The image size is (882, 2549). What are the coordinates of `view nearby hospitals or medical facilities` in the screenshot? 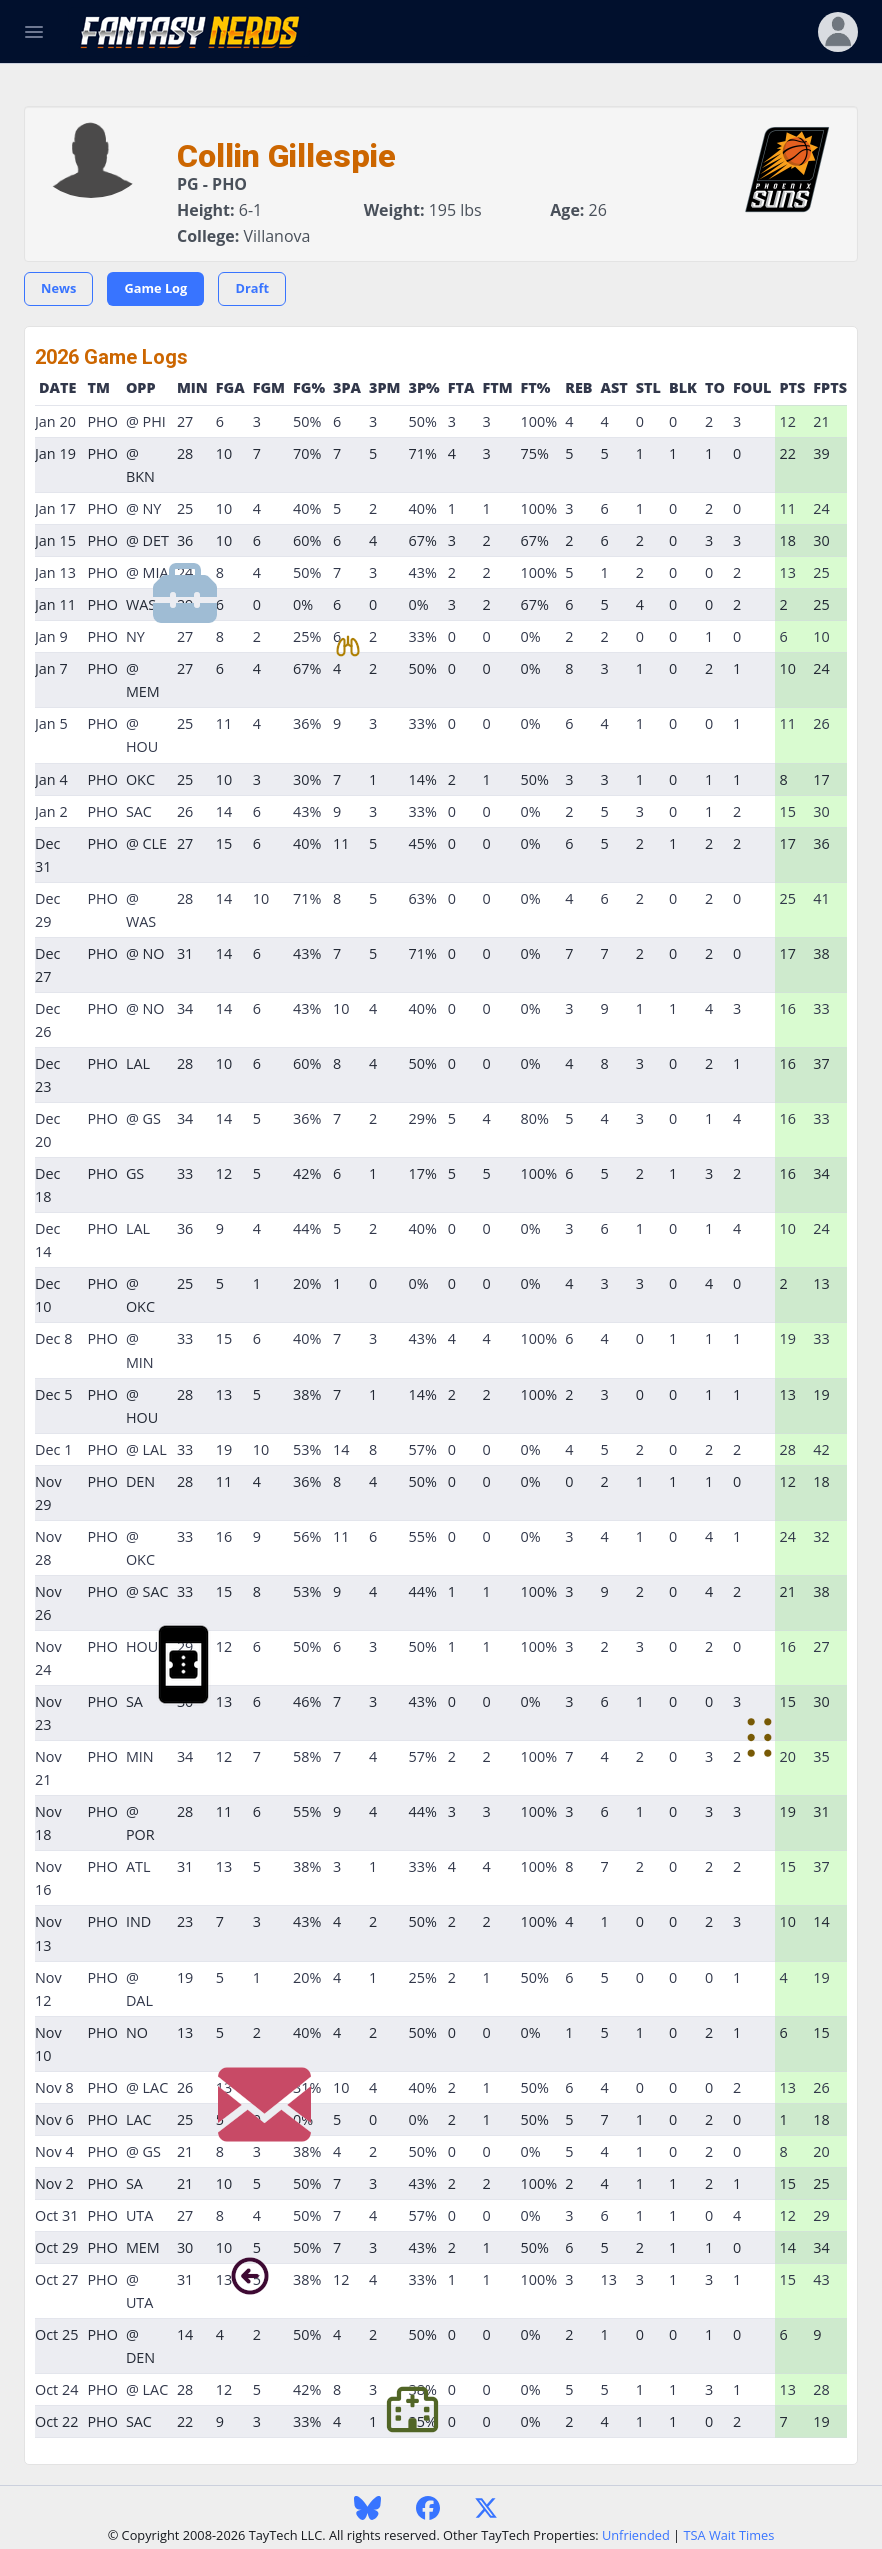 It's located at (412, 2409).